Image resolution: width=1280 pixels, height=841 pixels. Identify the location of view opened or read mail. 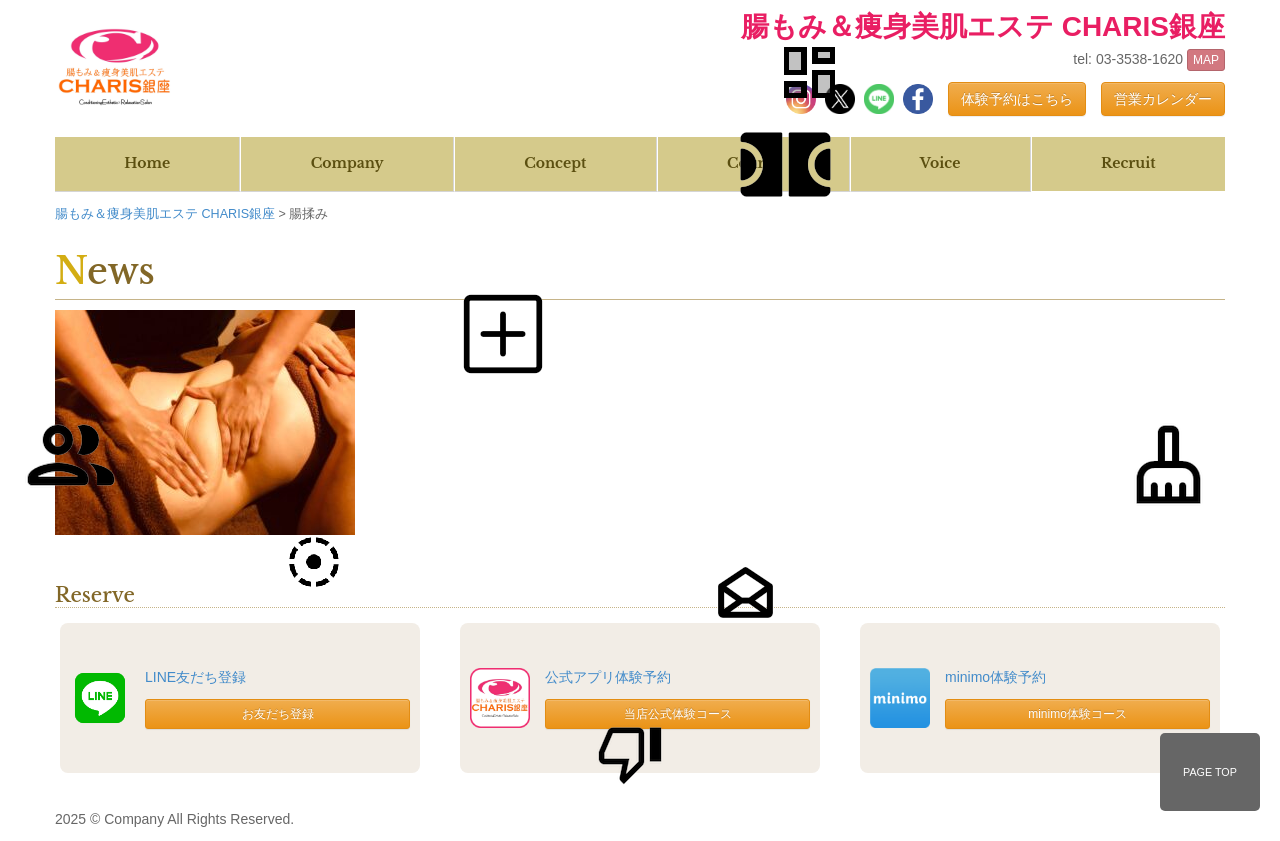
(745, 594).